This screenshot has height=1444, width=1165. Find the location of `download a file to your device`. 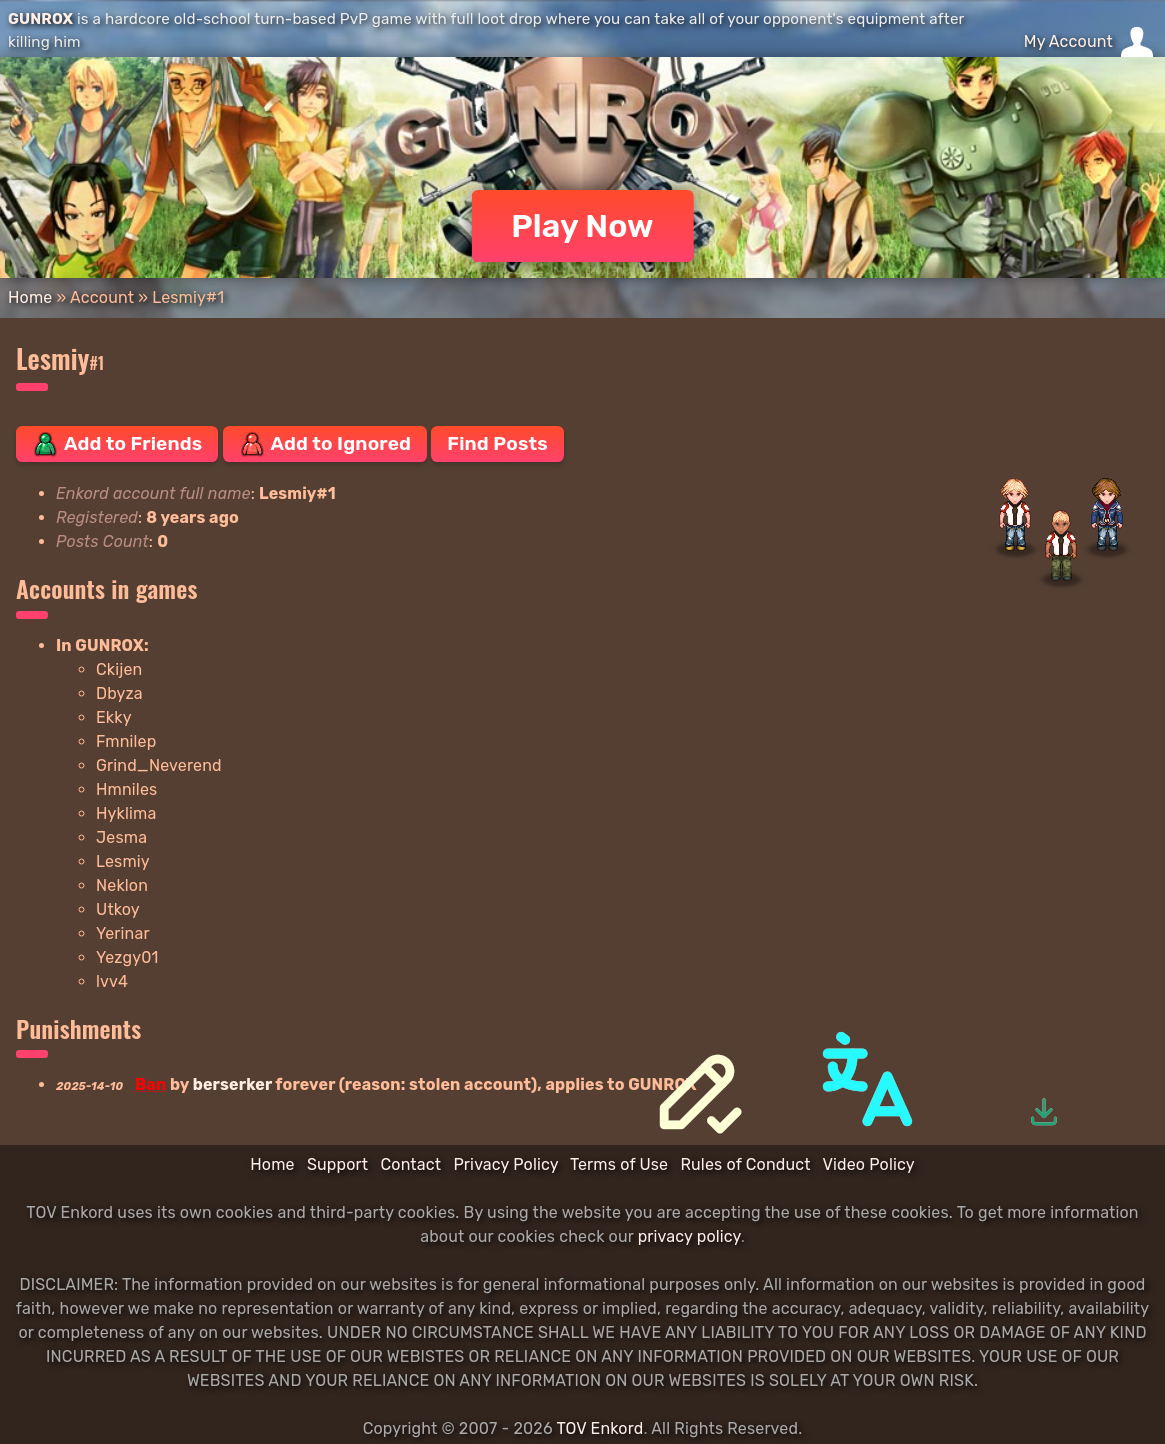

download a file to your device is located at coordinates (1044, 1111).